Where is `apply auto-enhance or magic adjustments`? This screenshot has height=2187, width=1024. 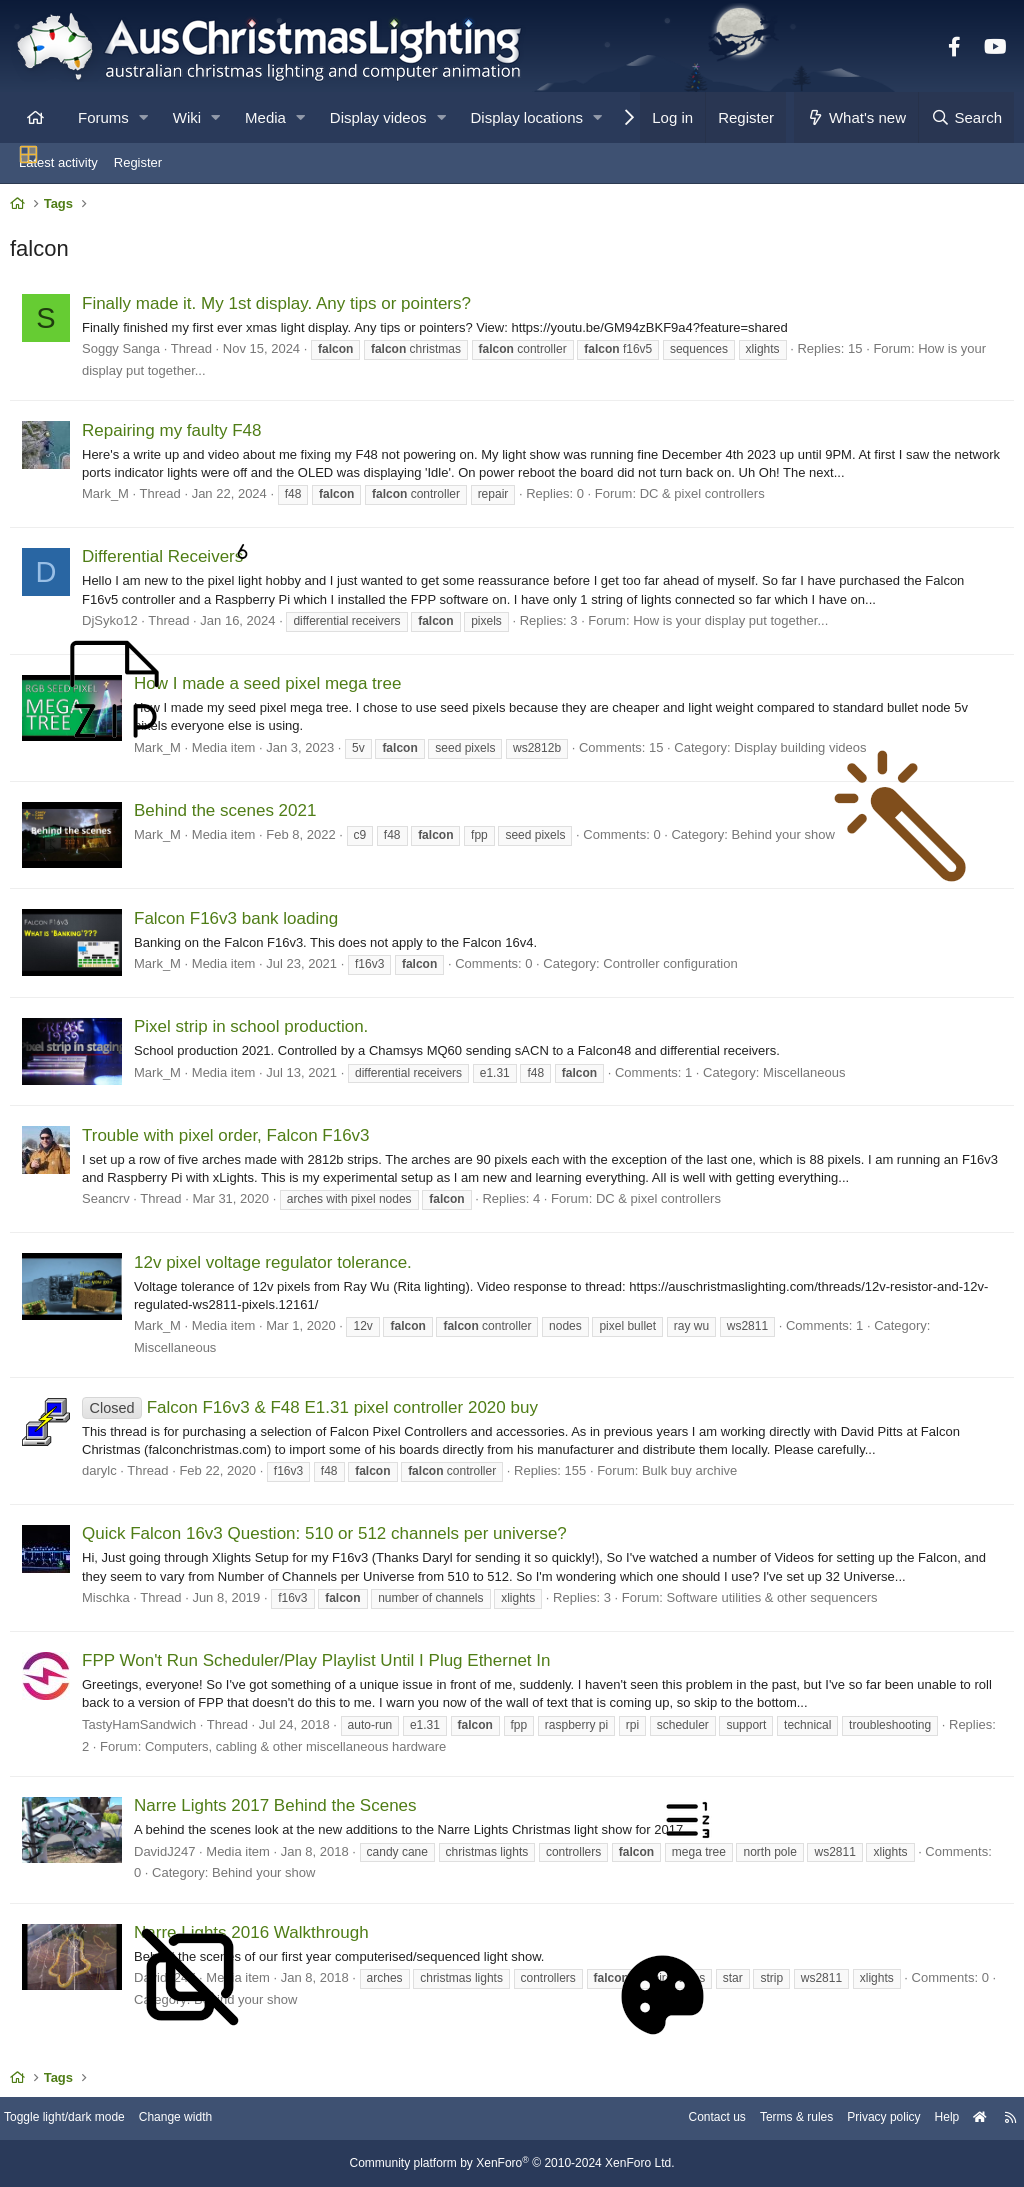
apply auto-enhance or magic adjustments is located at coordinates (901, 817).